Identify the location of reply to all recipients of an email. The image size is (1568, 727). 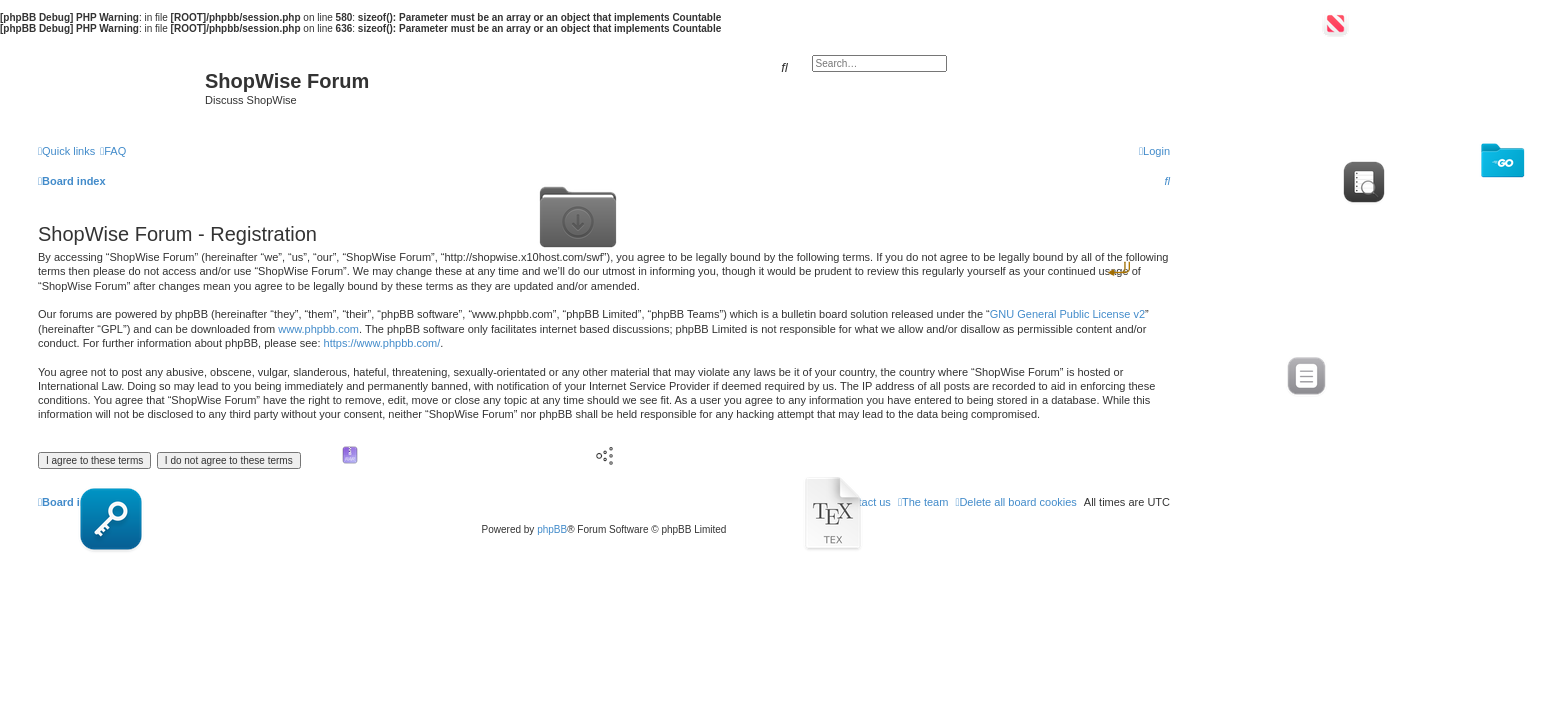
(1118, 267).